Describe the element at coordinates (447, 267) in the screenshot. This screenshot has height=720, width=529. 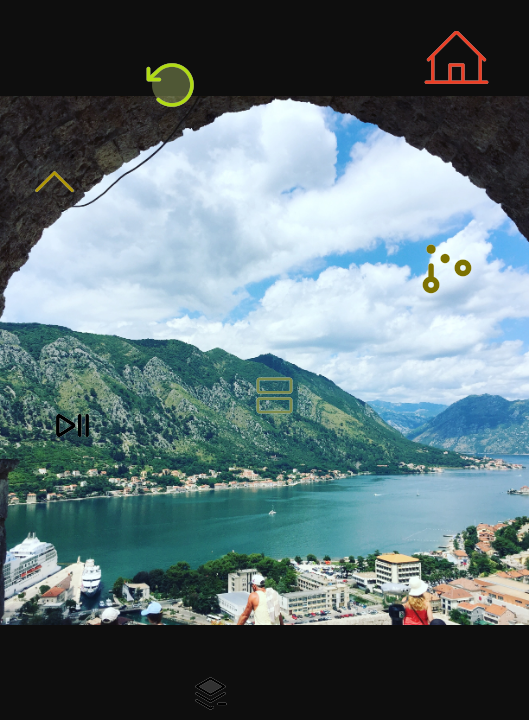
I see `view pull requests in merge queue` at that location.